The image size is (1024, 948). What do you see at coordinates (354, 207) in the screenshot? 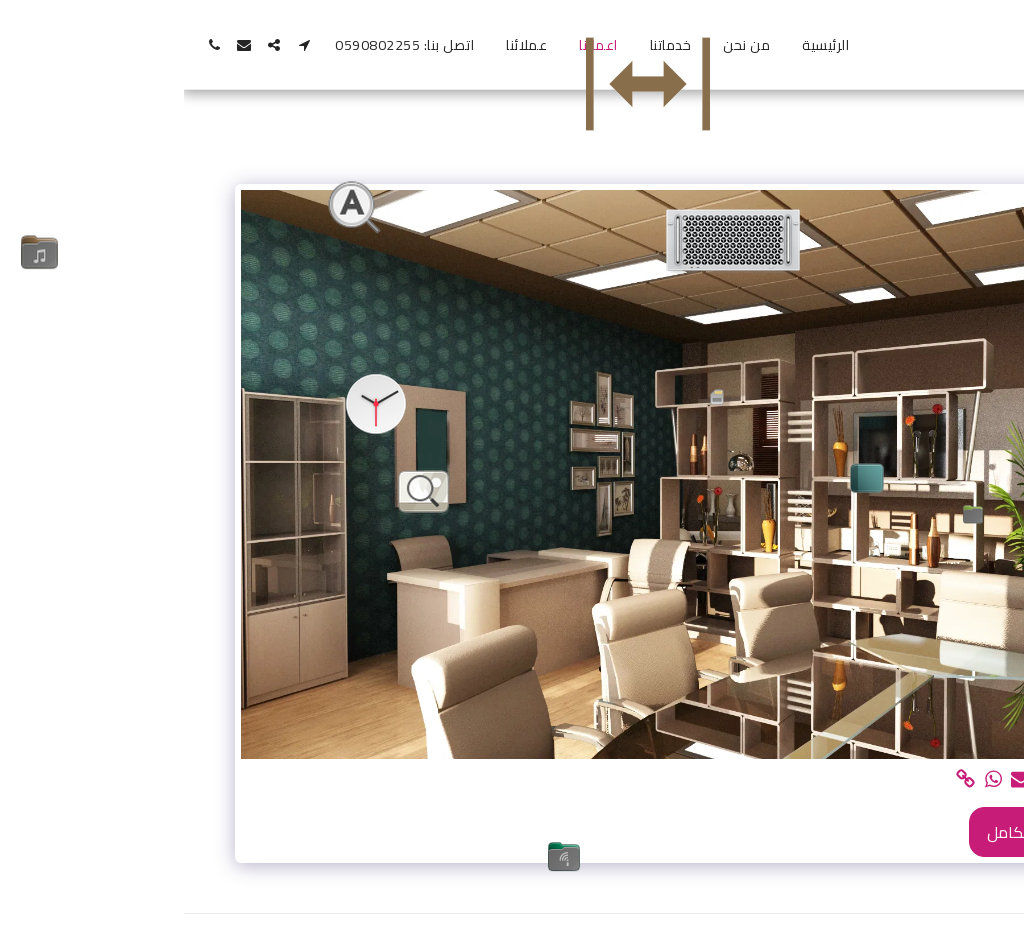
I see `search within emails or messages` at bounding box center [354, 207].